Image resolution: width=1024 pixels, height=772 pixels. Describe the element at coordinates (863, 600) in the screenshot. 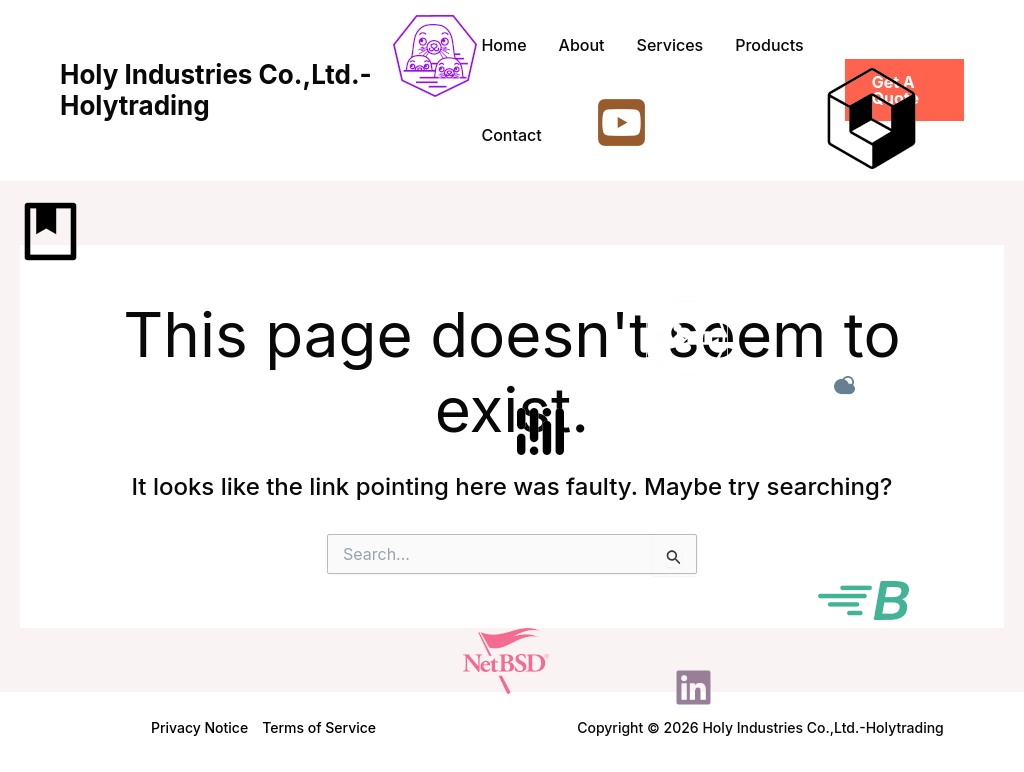

I see `BlazeMeter logo - performance testing platform` at that location.